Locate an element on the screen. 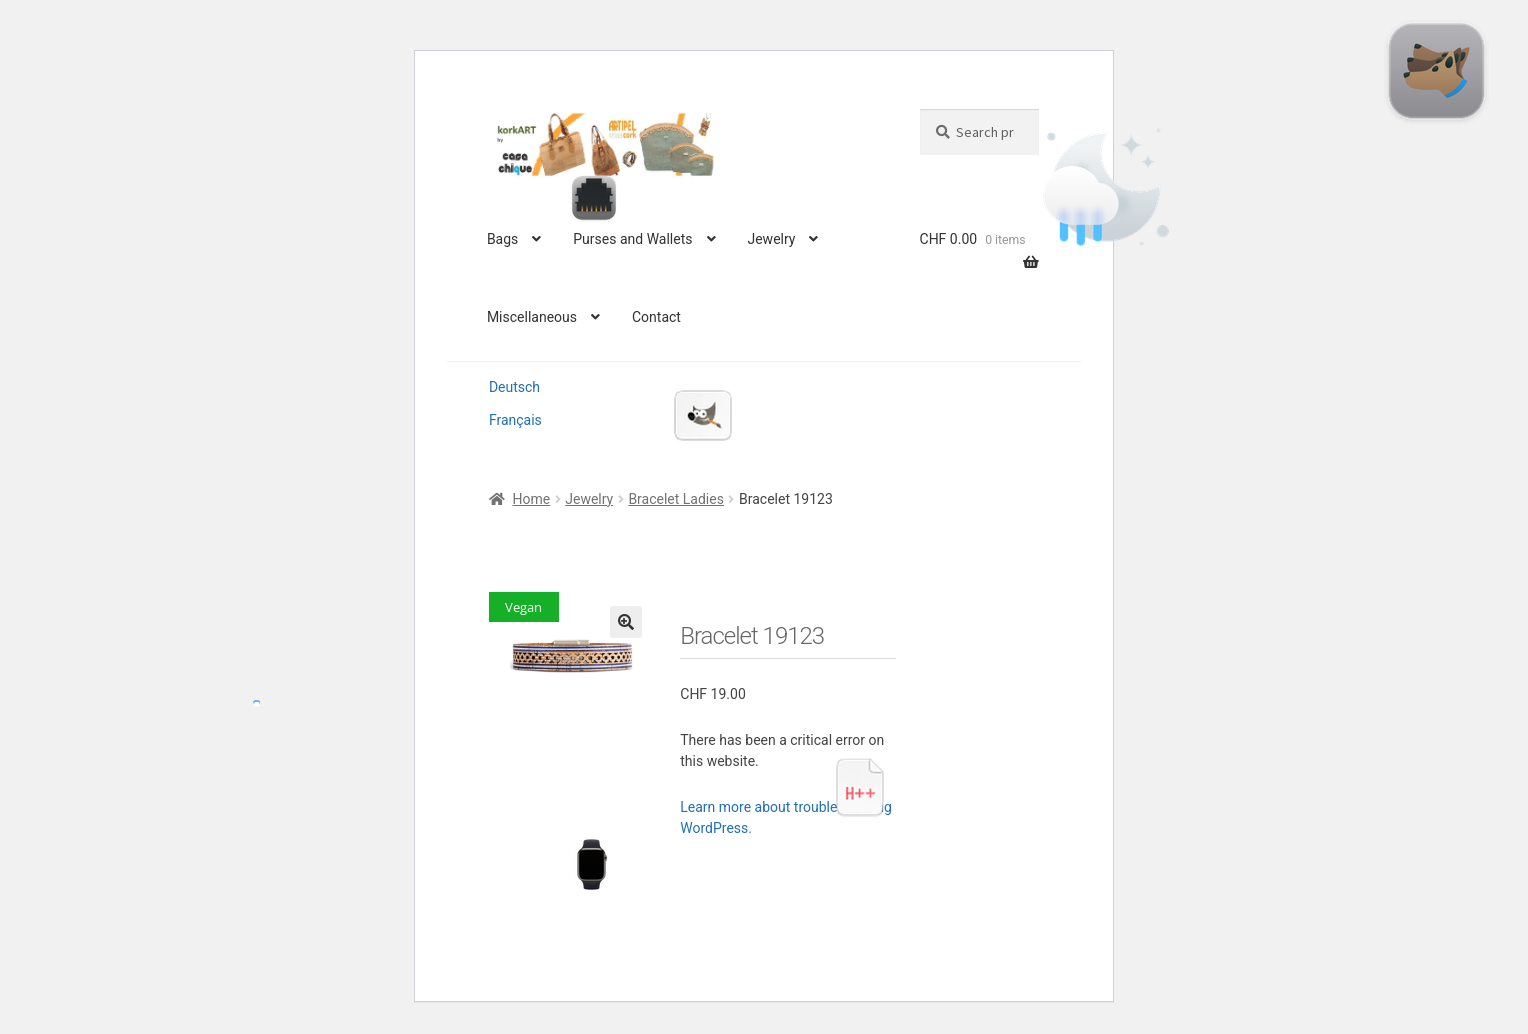  indicates nighttime rain or showers in weather forecast is located at coordinates (1106, 187).